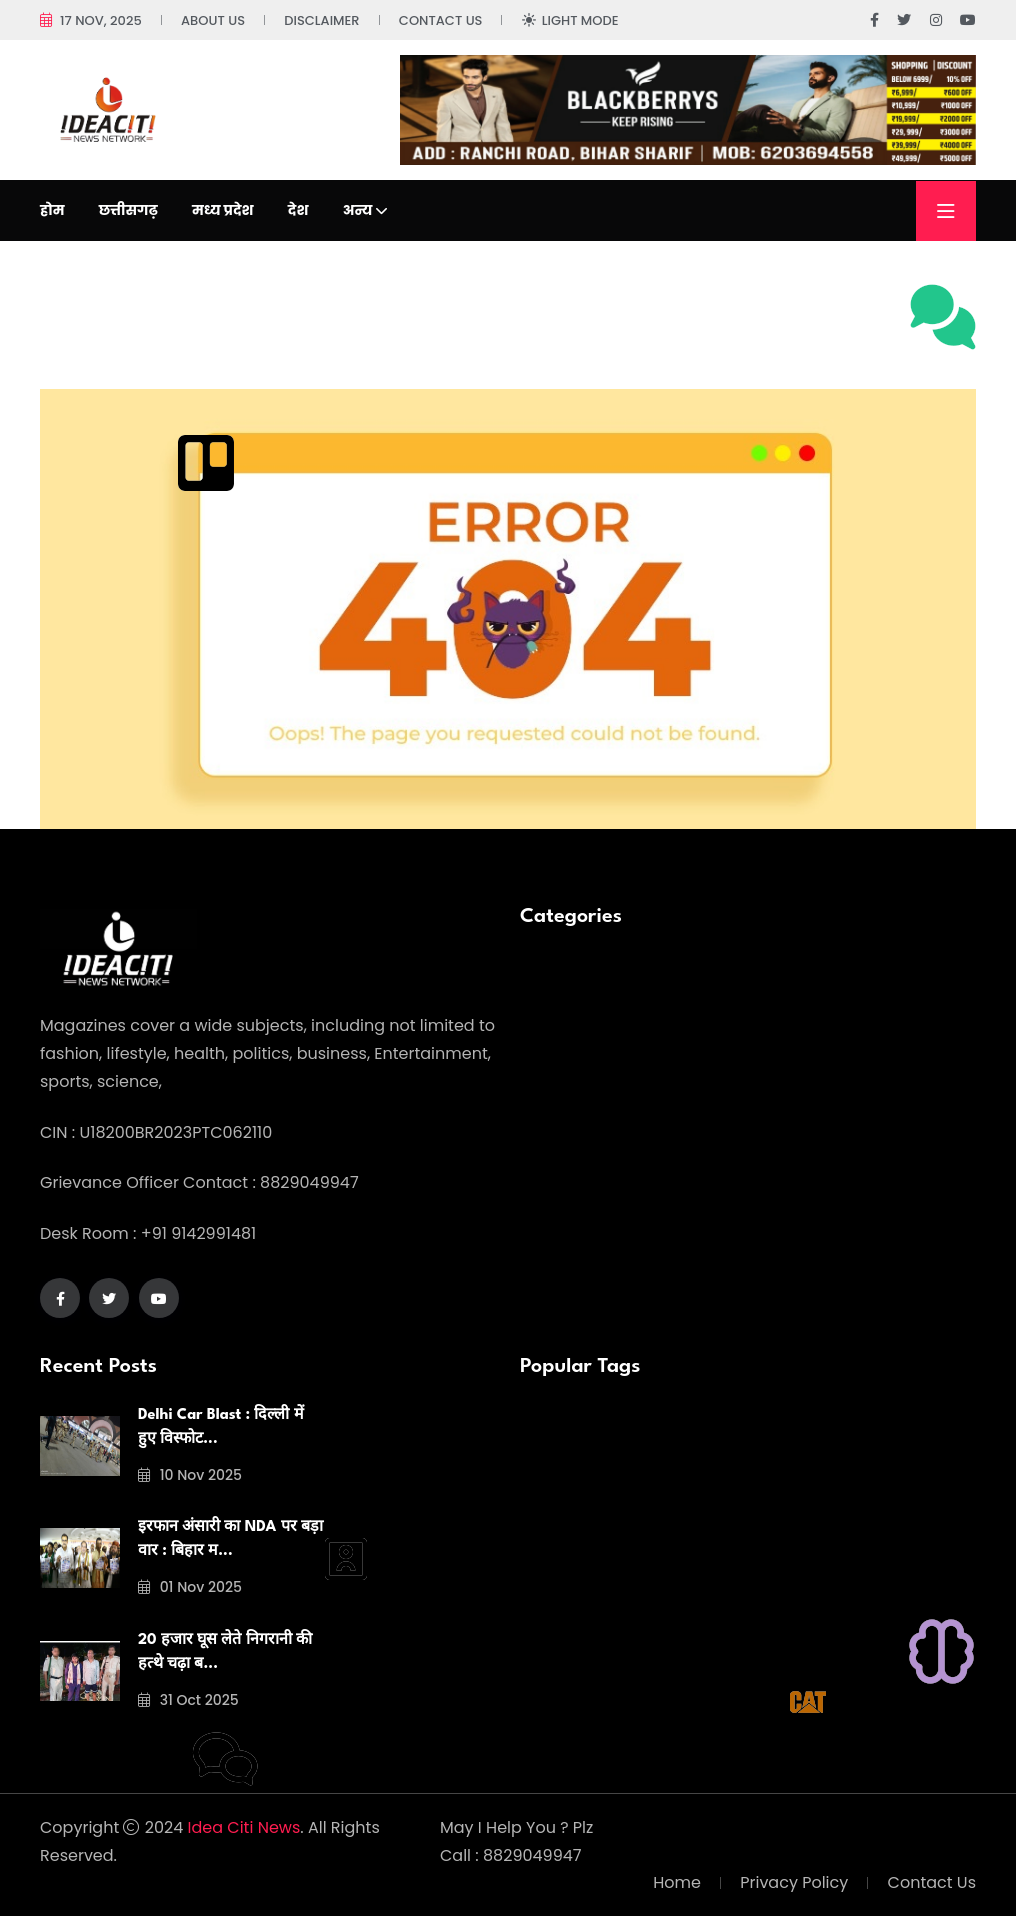  What do you see at coordinates (346, 1559) in the screenshot?
I see `view account profile` at bounding box center [346, 1559].